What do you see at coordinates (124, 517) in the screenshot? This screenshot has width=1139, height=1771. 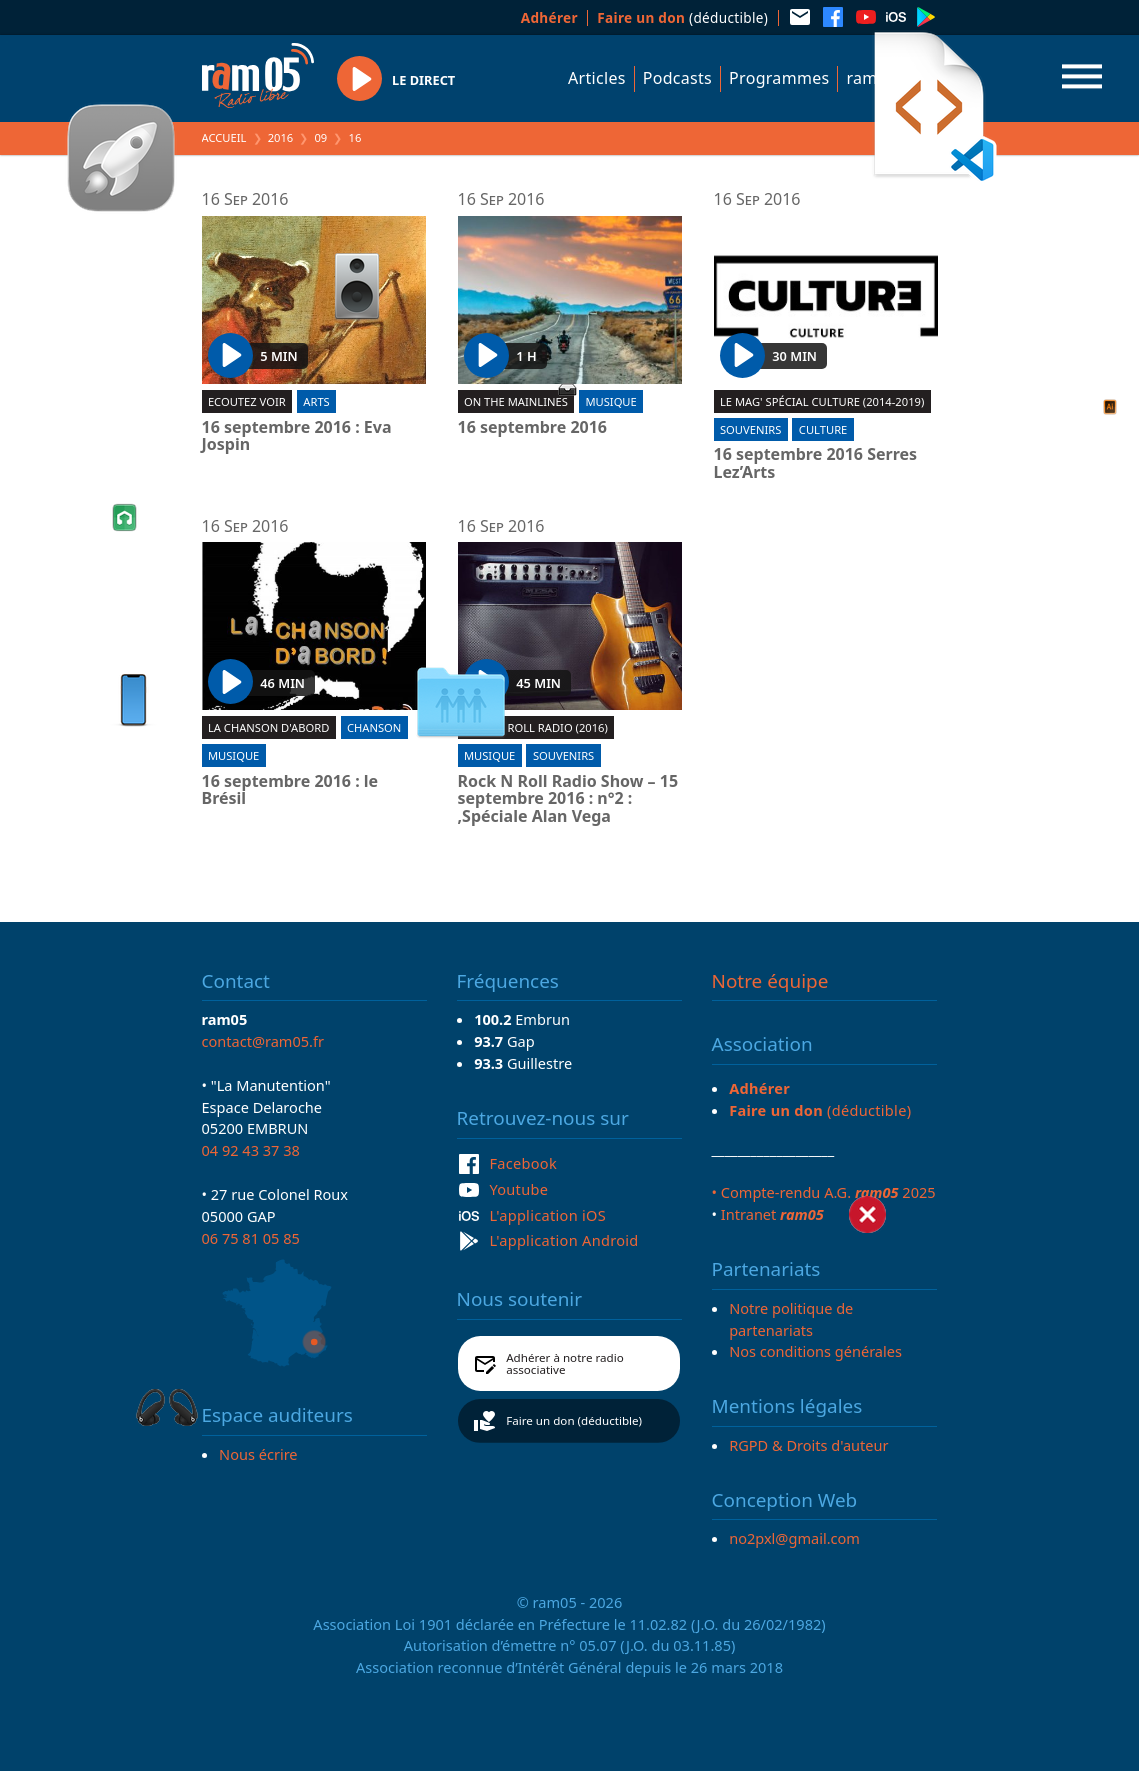 I see `an LMMS music project file` at bounding box center [124, 517].